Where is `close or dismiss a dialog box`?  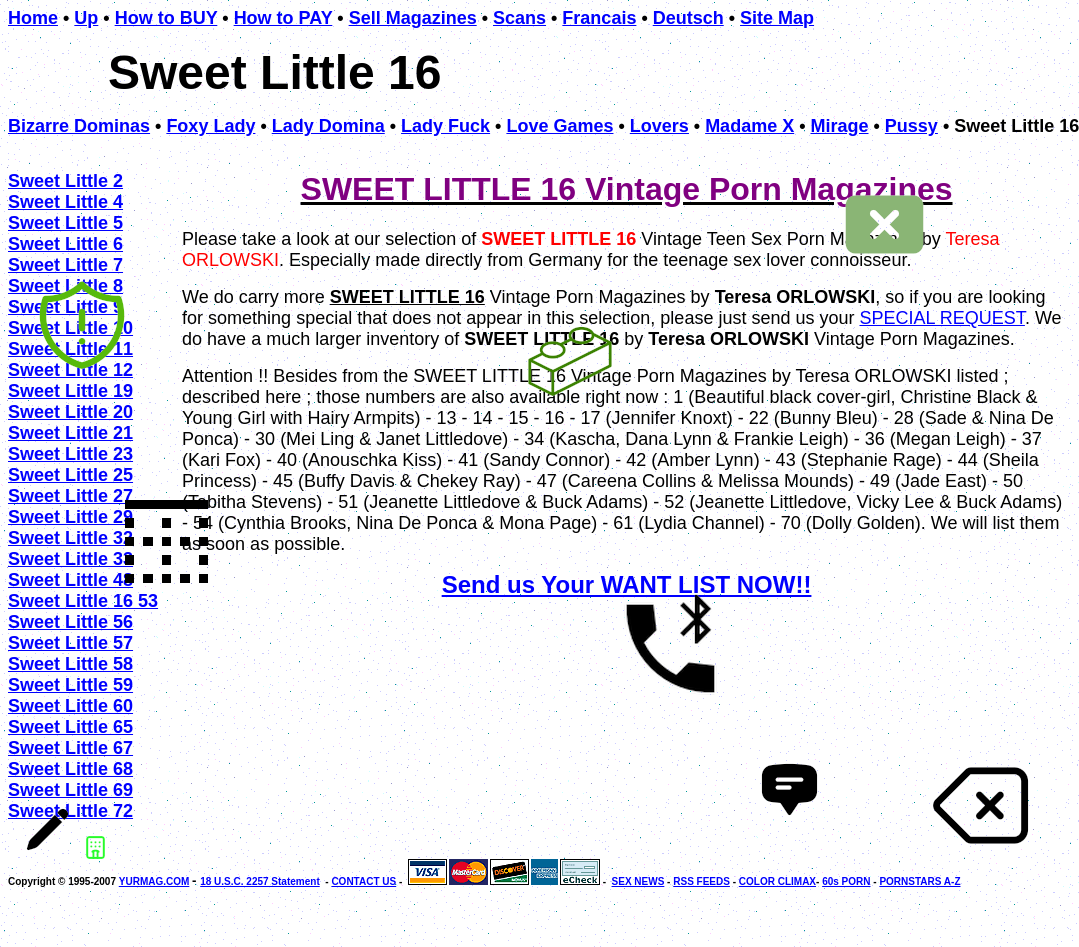 close or dismiss a dialog box is located at coordinates (884, 224).